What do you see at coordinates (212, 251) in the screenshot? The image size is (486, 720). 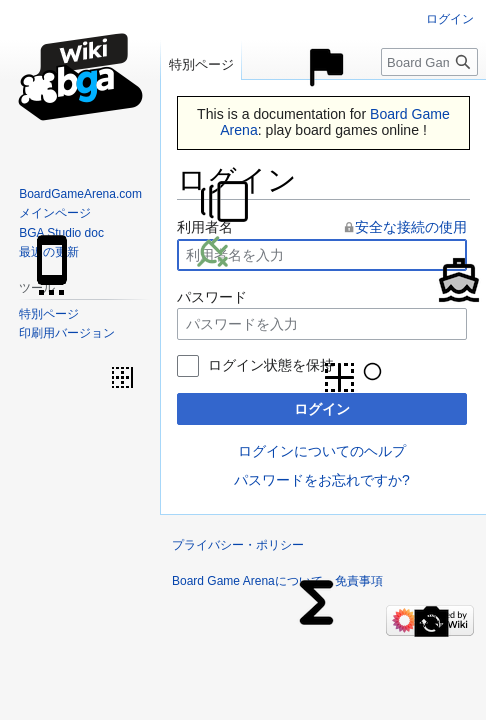 I see `disconnected or unplugged device` at bounding box center [212, 251].